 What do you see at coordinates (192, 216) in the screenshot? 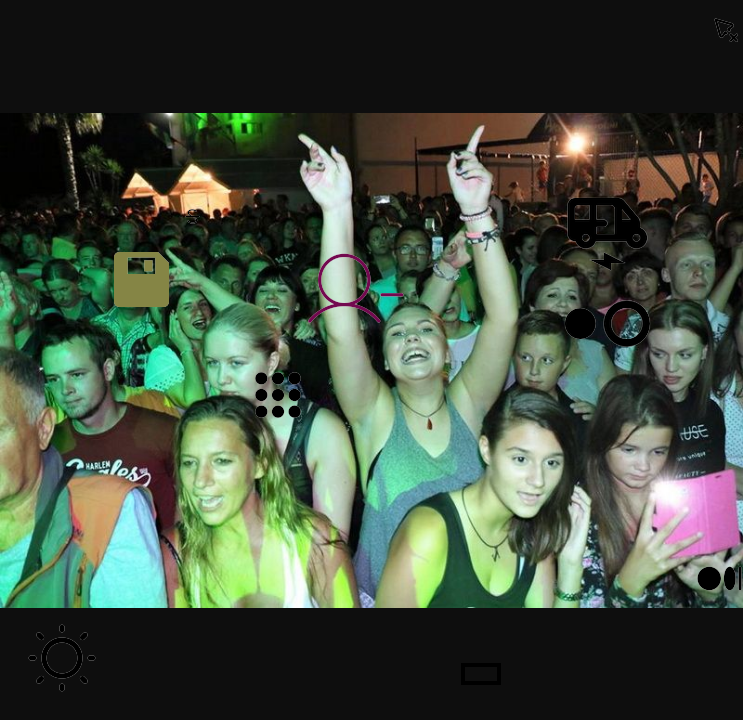
I see `apply strikethrough formatting to selected text` at bounding box center [192, 216].